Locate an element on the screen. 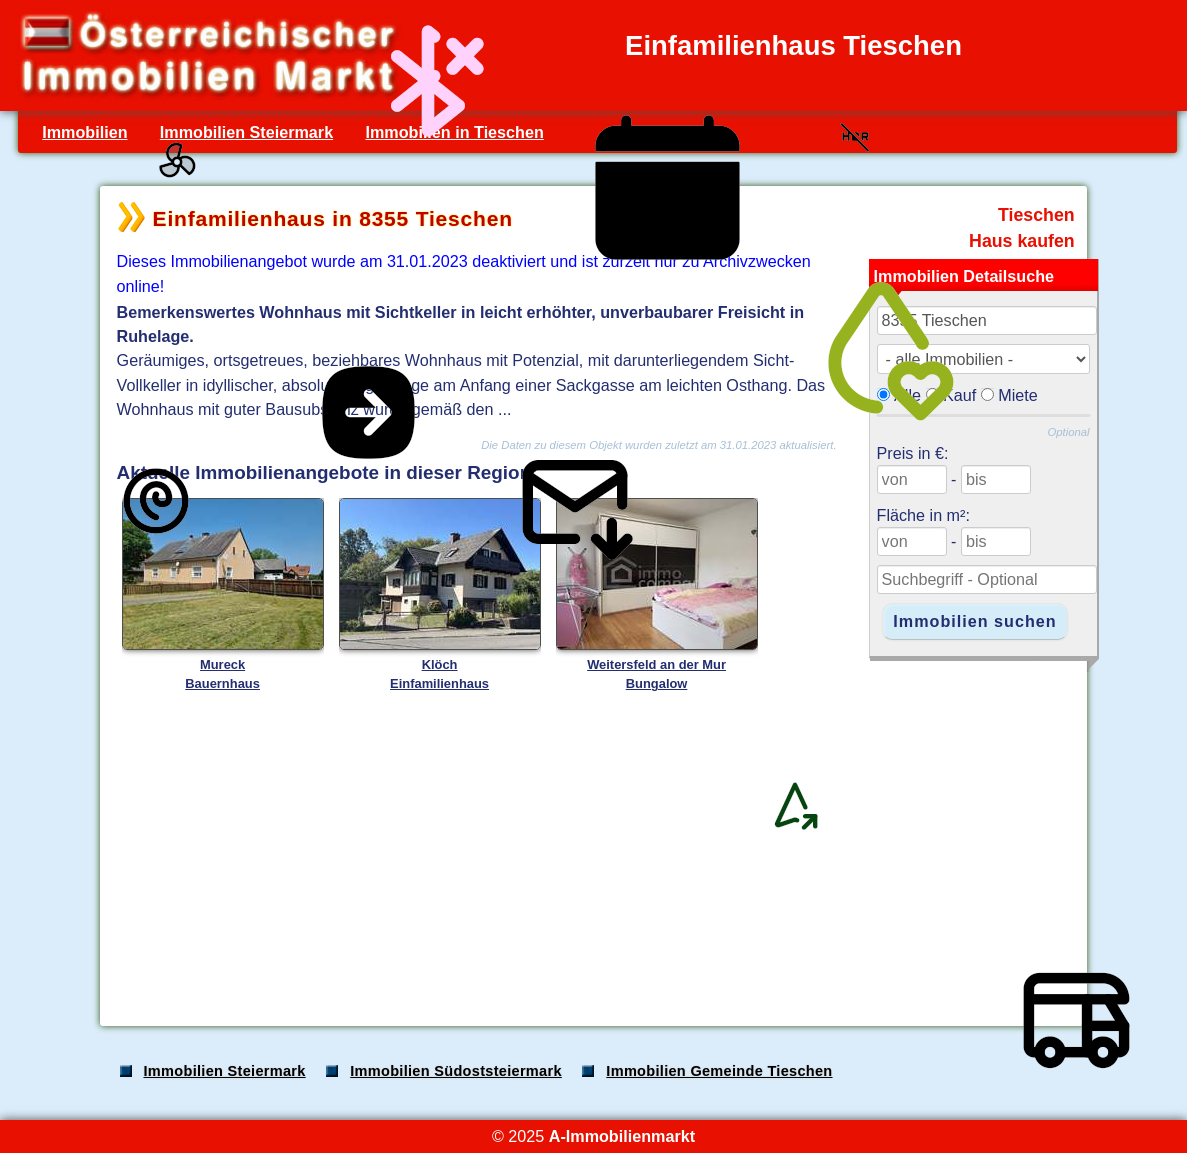 The height and width of the screenshot is (1153, 1187). share your current location is located at coordinates (795, 805).